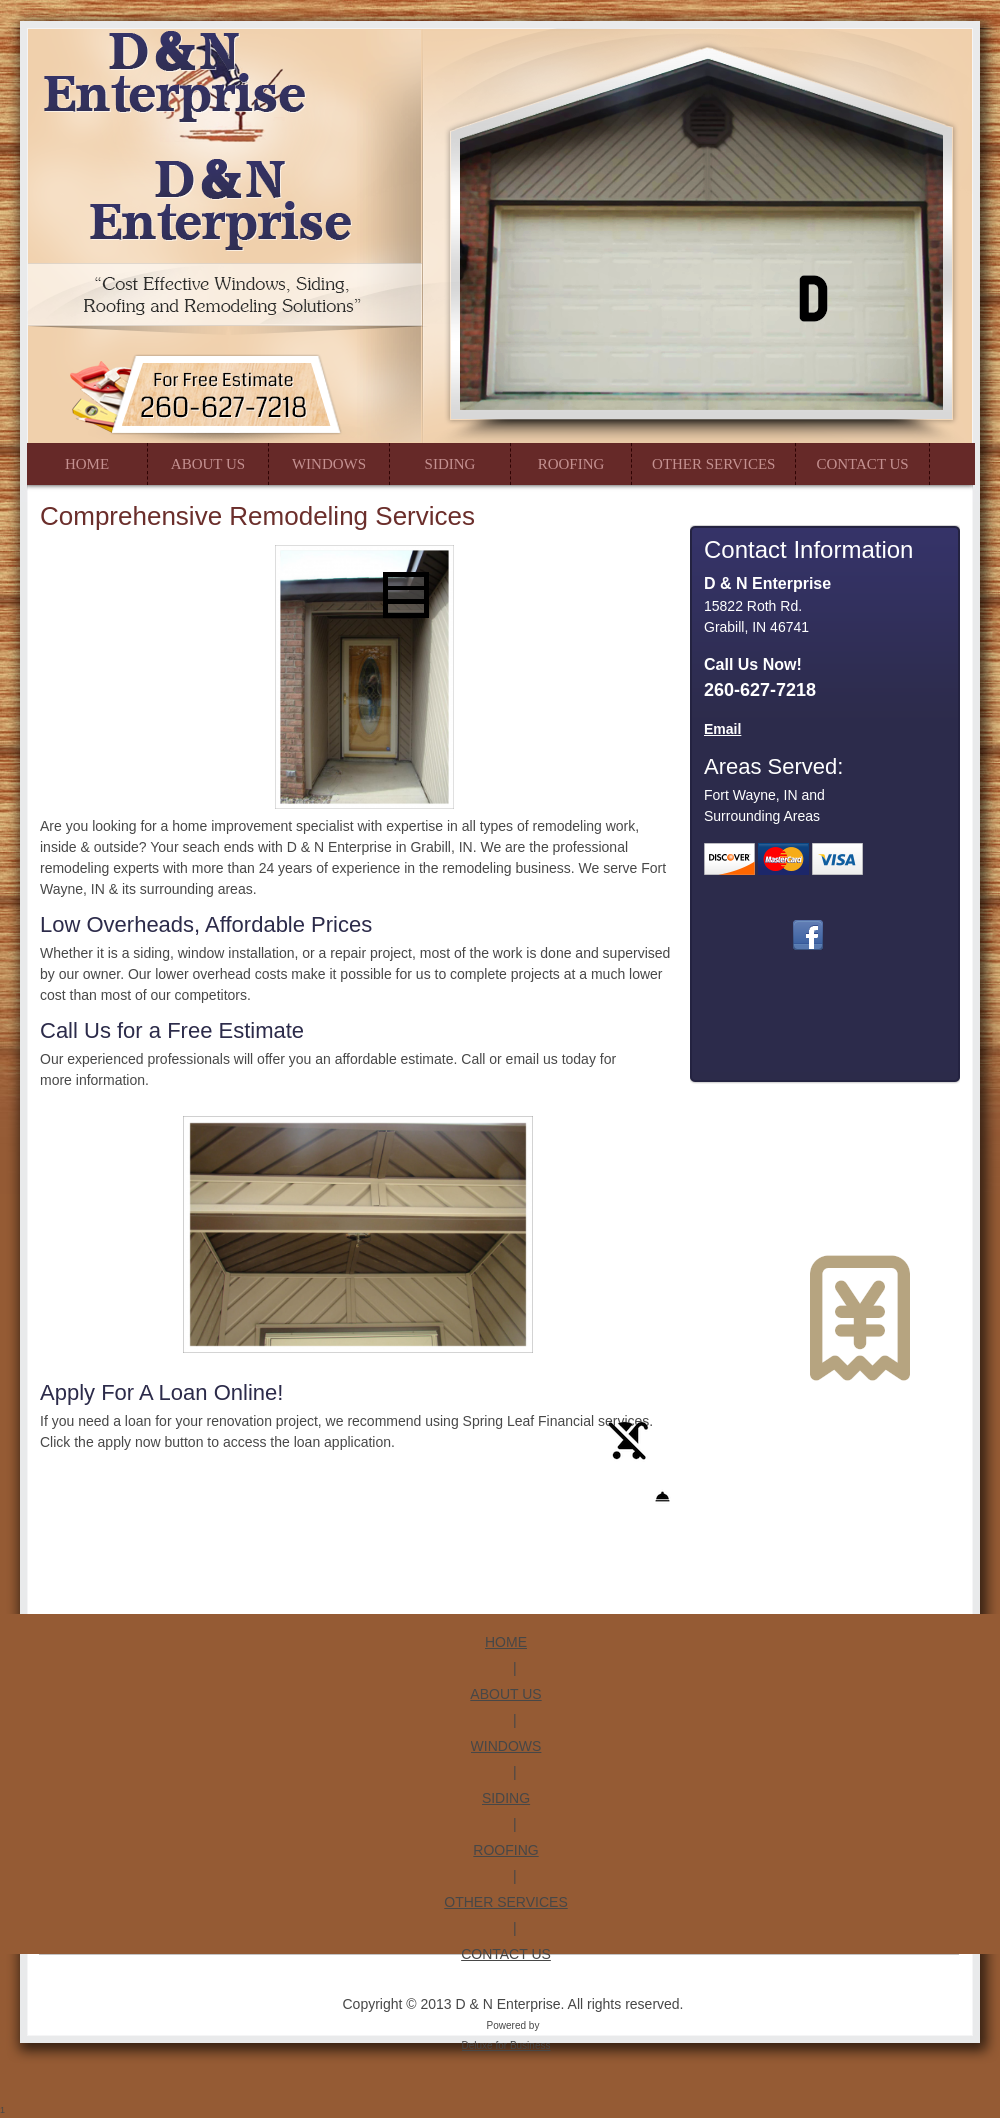  What do you see at coordinates (813, 298) in the screenshot?
I see `indicates a "D" grade or rating` at bounding box center [813, 298].